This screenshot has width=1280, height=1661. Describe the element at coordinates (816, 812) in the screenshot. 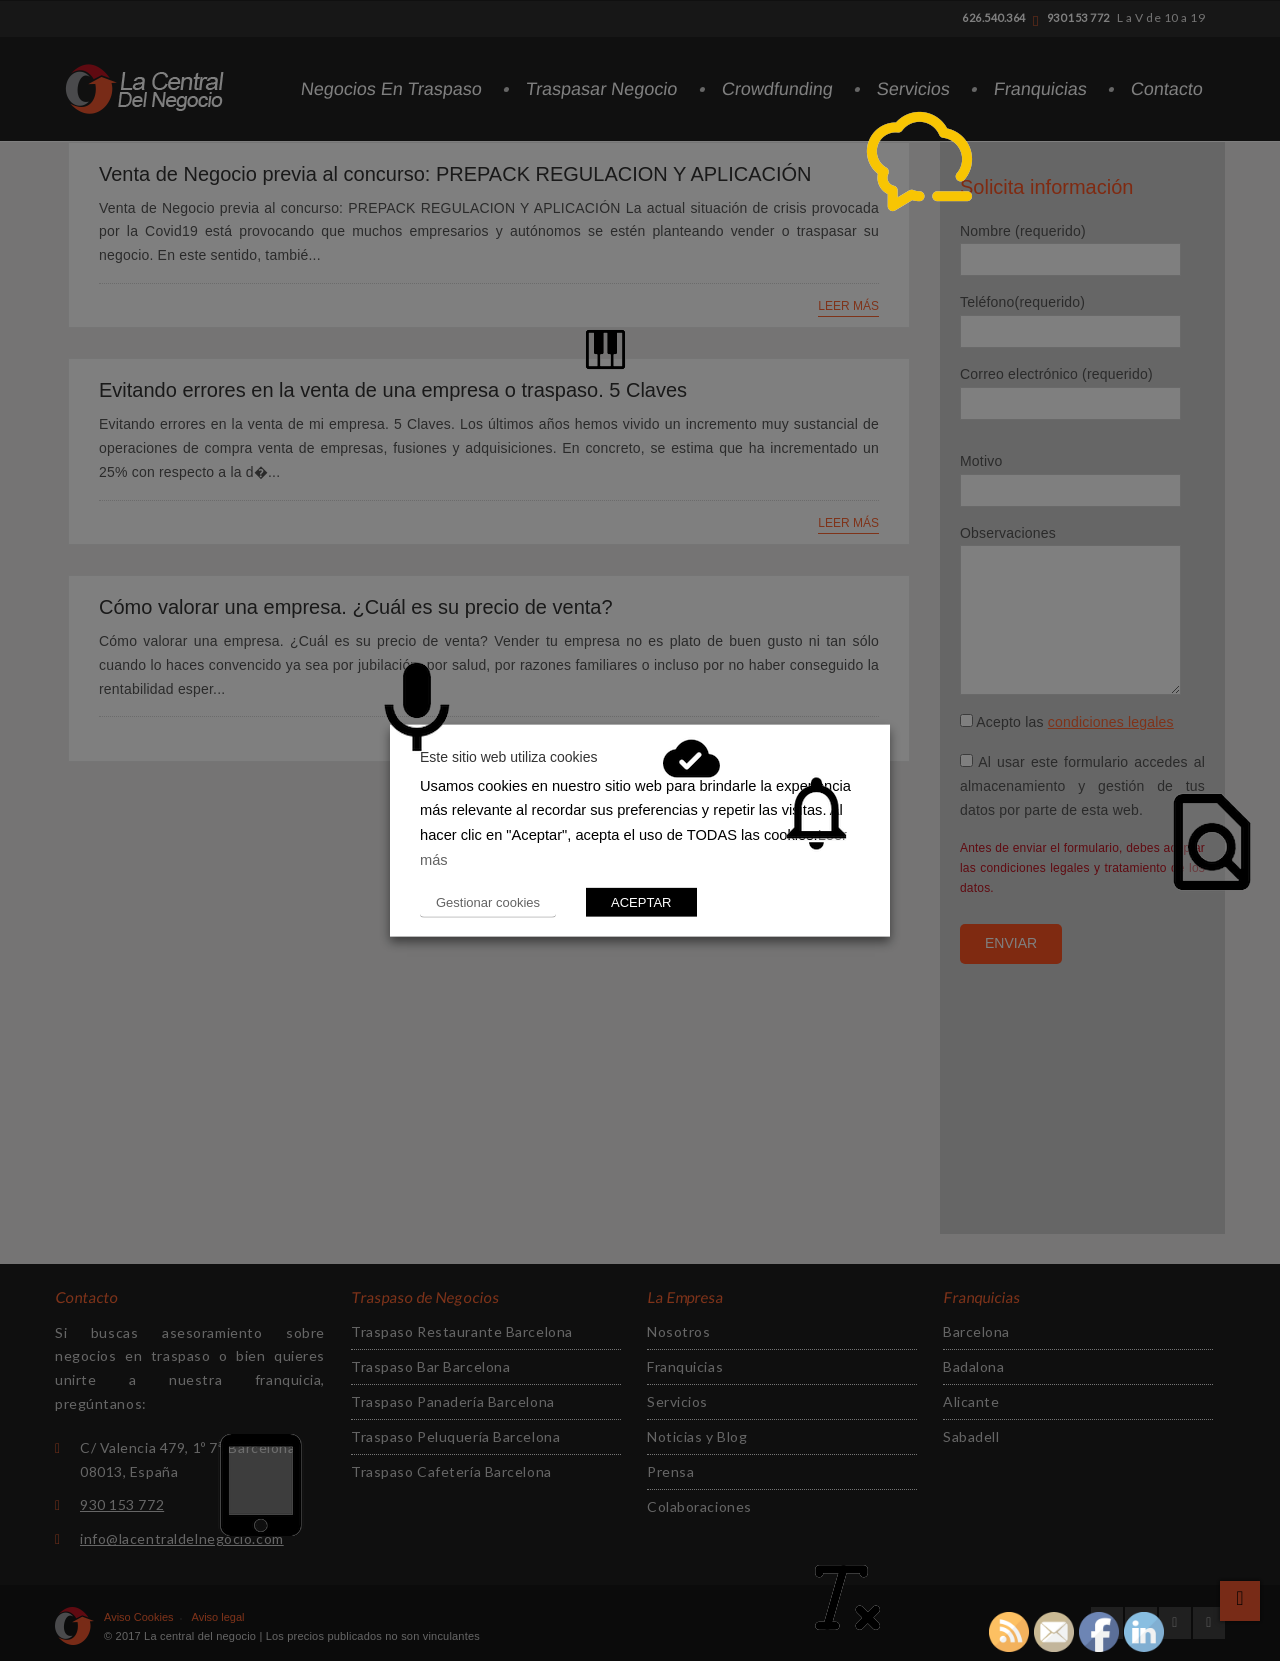

I see `view your notifications` at that location.